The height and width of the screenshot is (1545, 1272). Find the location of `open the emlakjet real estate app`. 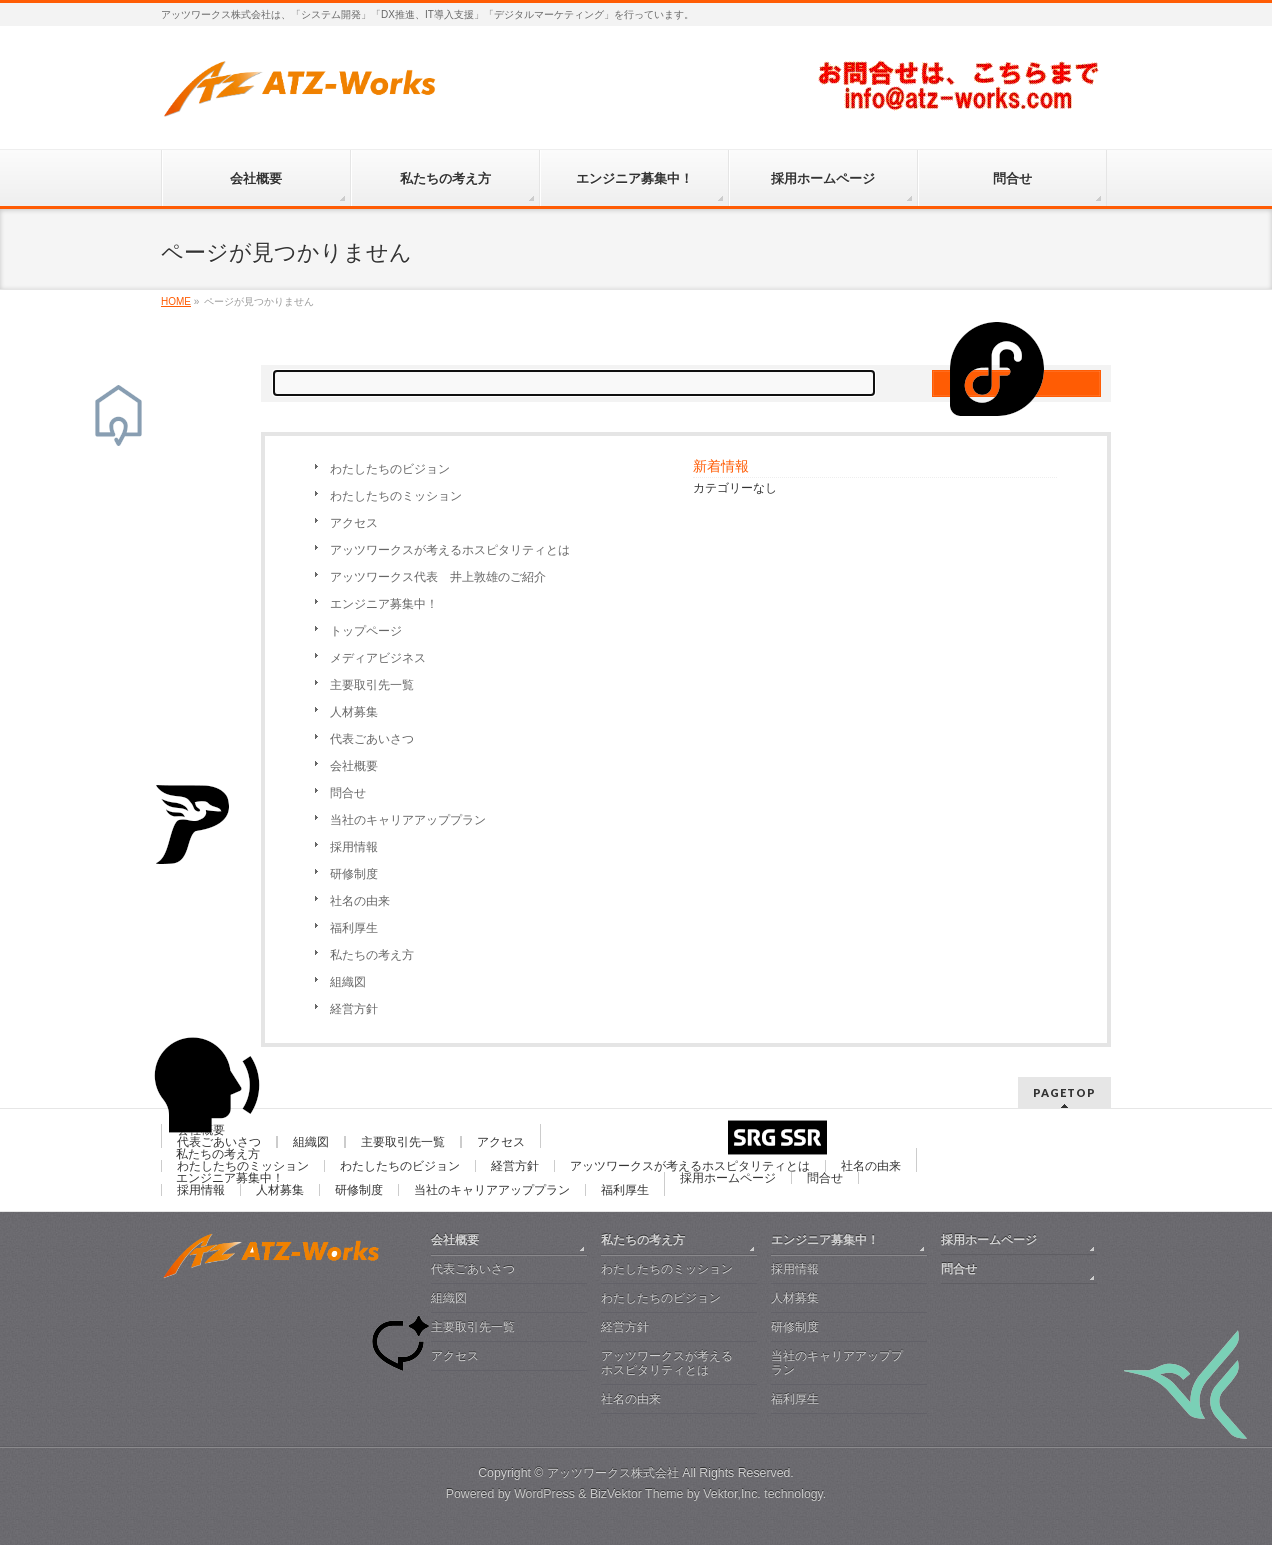

open the emlakjet real estate app is located at coordinates (118, 415).